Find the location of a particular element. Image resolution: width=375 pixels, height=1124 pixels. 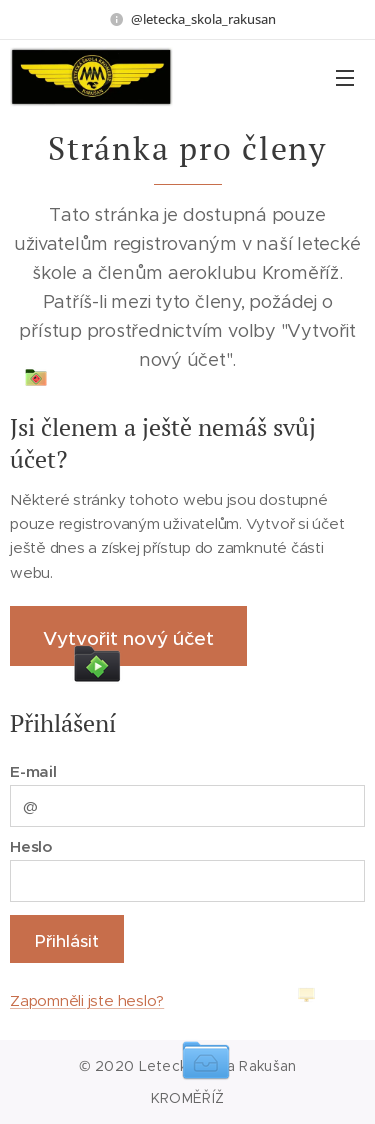

open melonDS emulator files folder is located at coordinates (36, 378).